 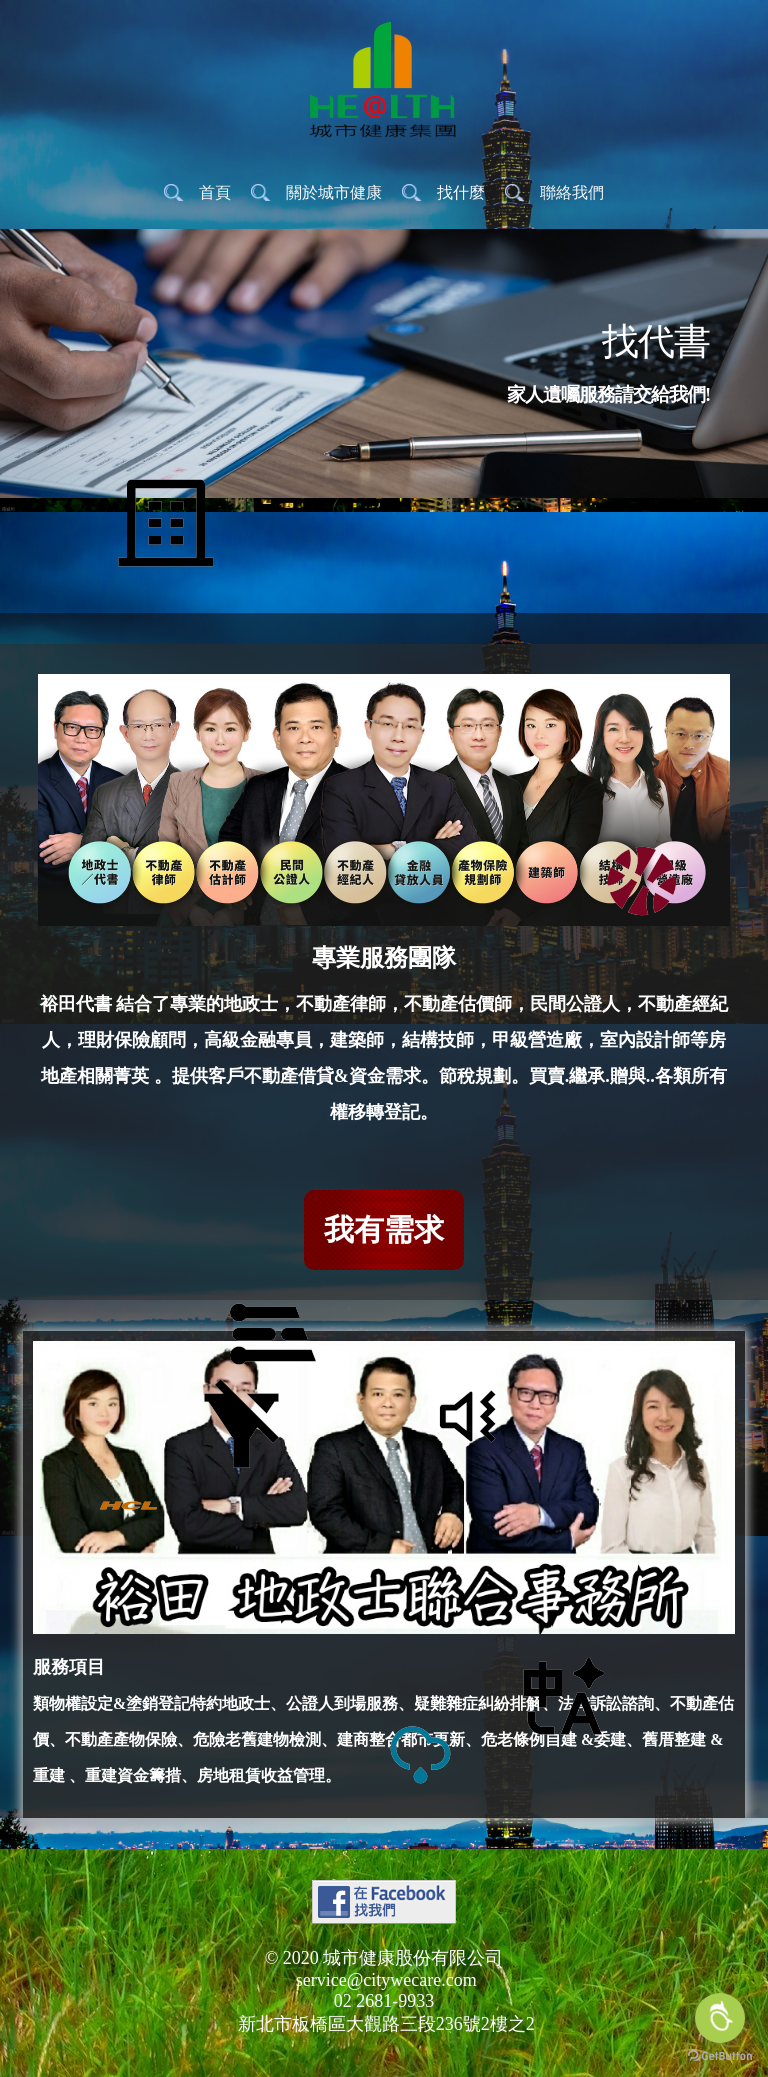 I want to click on indicates rainy weather conditions, so click(x=420, y=1753).